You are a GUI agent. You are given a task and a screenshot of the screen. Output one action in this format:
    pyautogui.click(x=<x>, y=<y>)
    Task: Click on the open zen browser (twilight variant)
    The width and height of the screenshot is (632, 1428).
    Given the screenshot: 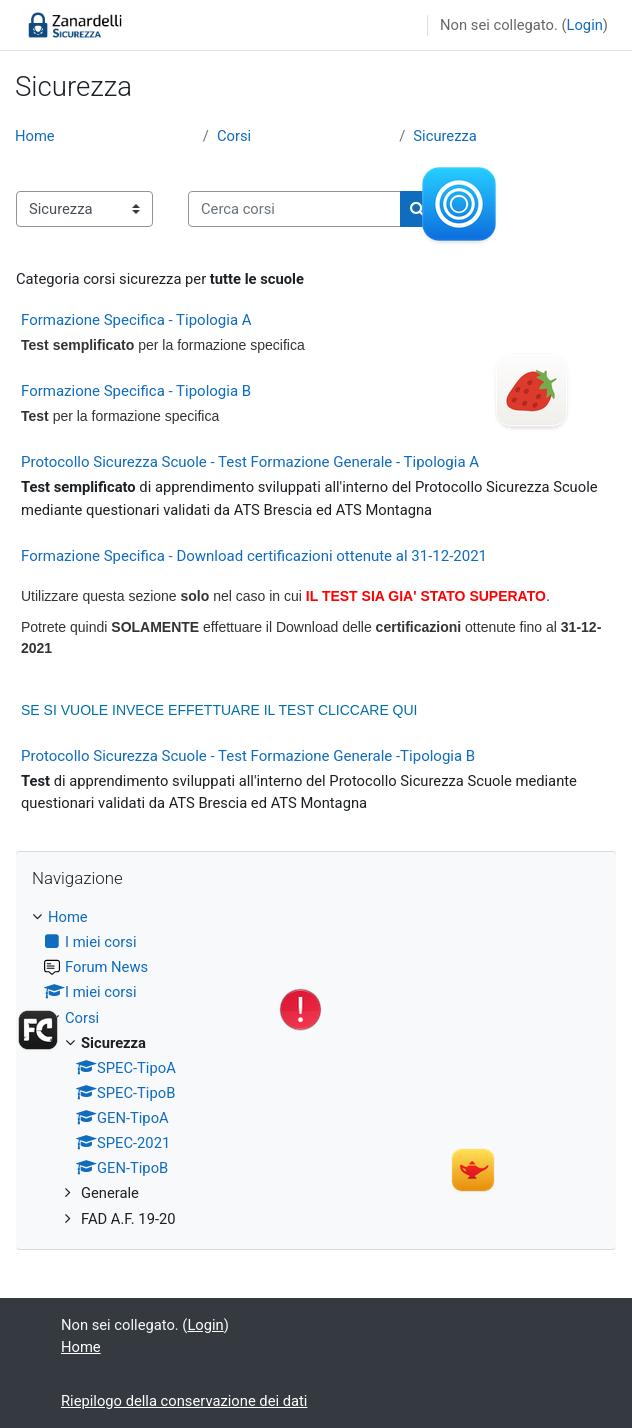 What is the action you would take?
    pyautogui.click(x=459, y=204)
    